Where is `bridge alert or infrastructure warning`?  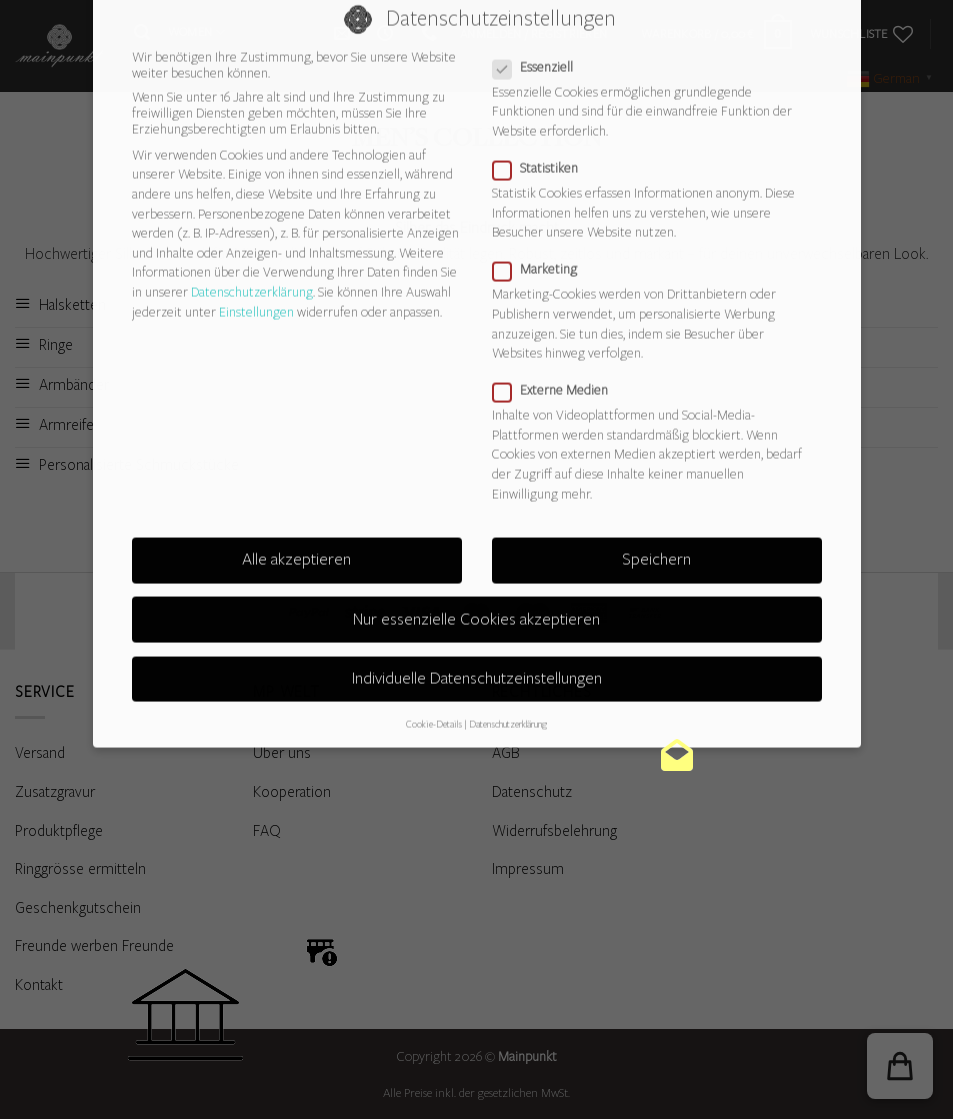
bridge alert or infrastructure warning is located at coordinates (322, 951).